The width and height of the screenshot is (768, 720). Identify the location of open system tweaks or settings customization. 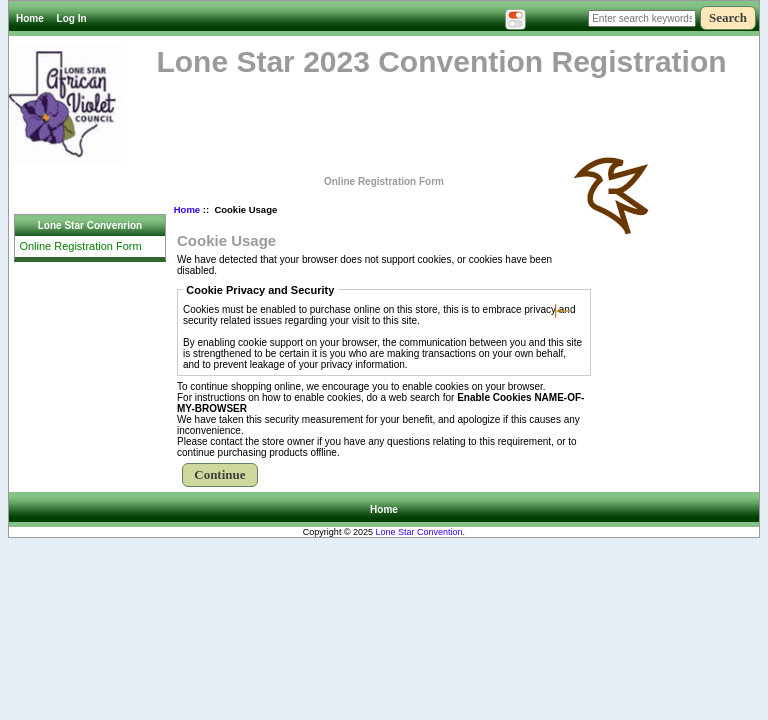
(515, 19).